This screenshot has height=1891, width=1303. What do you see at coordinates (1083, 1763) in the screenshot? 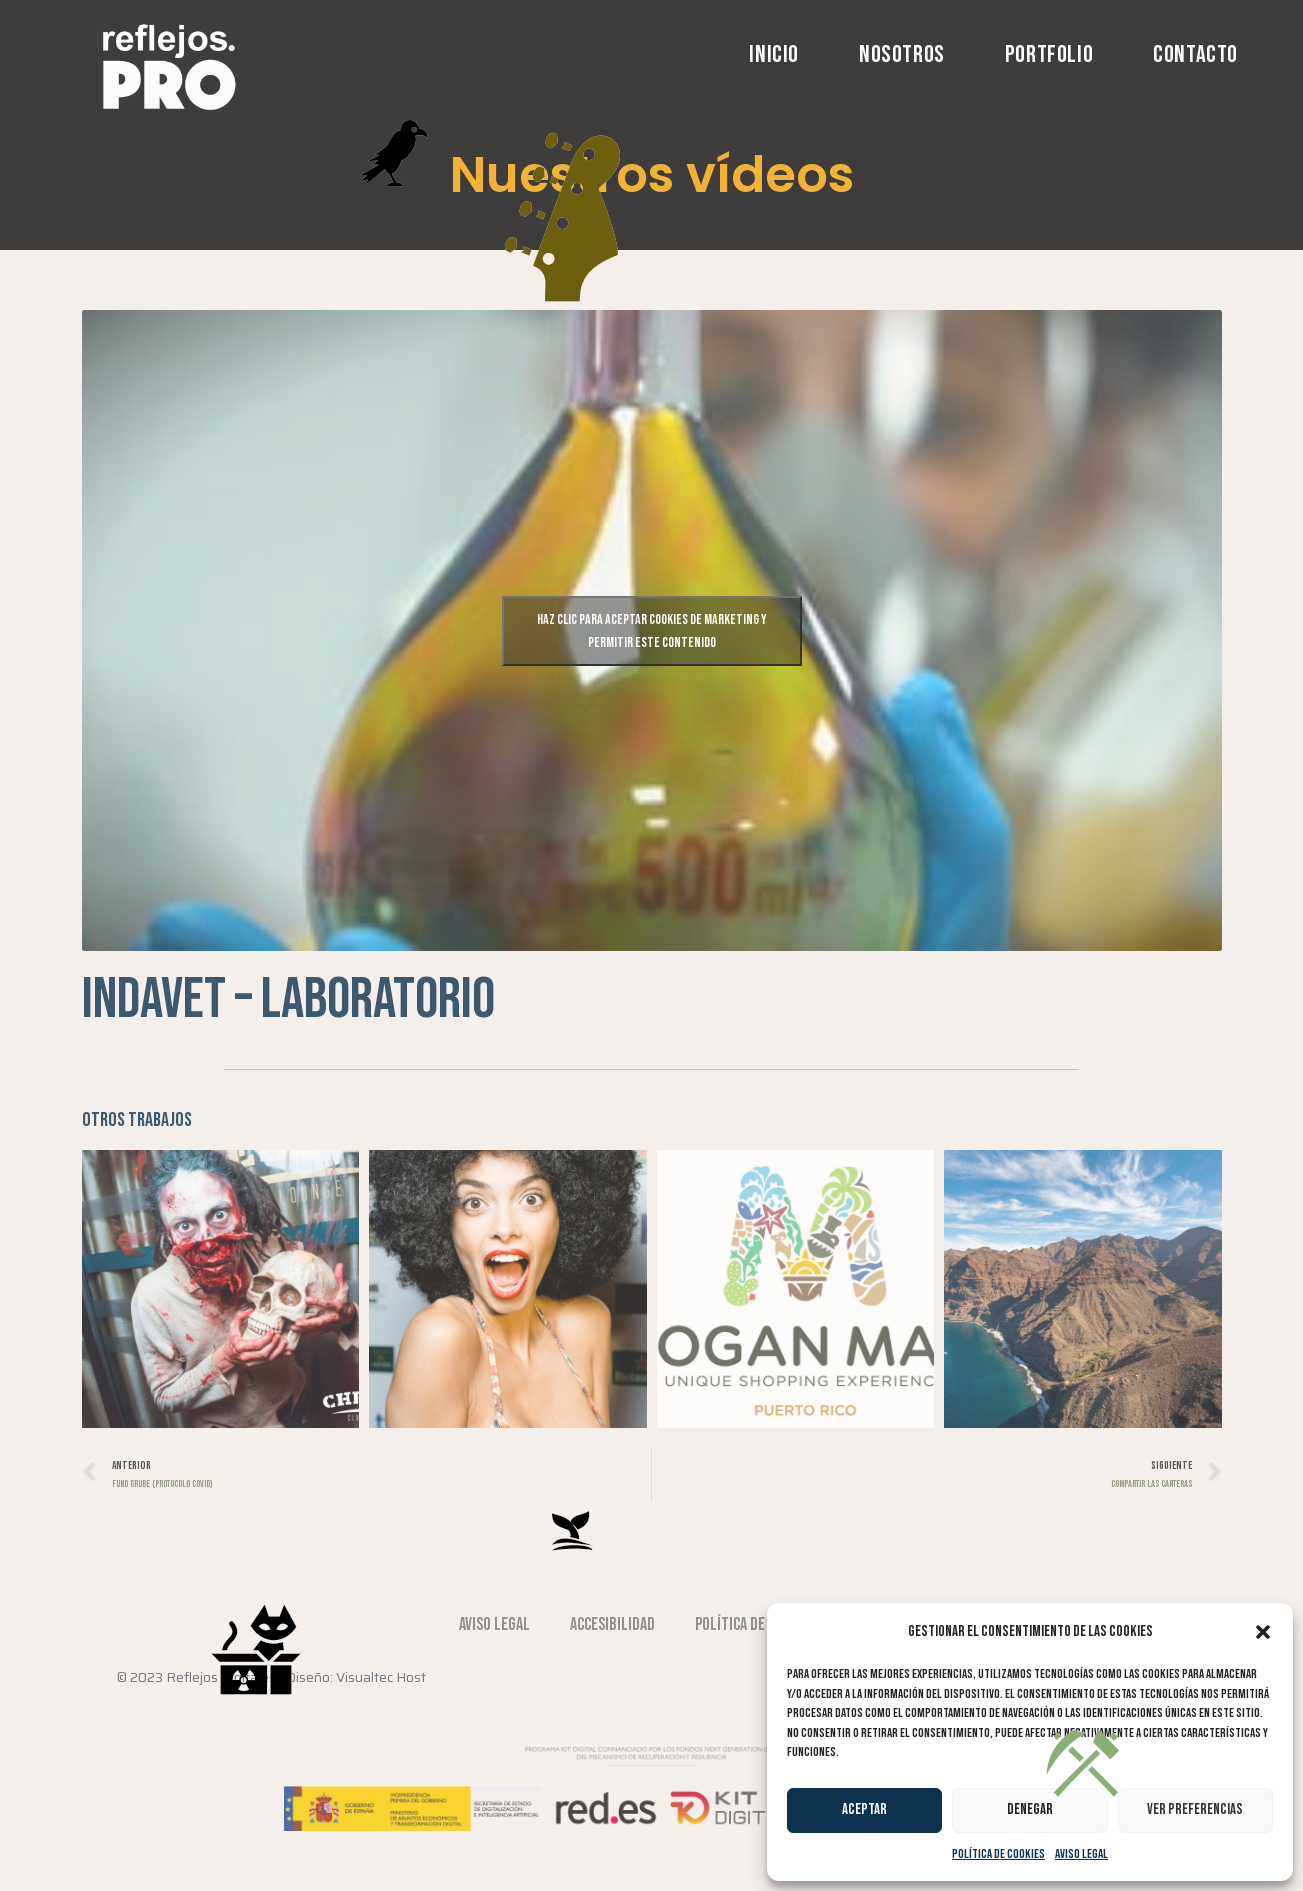
I see `access stone crafting menu` at bounding box center [1083, 1763].